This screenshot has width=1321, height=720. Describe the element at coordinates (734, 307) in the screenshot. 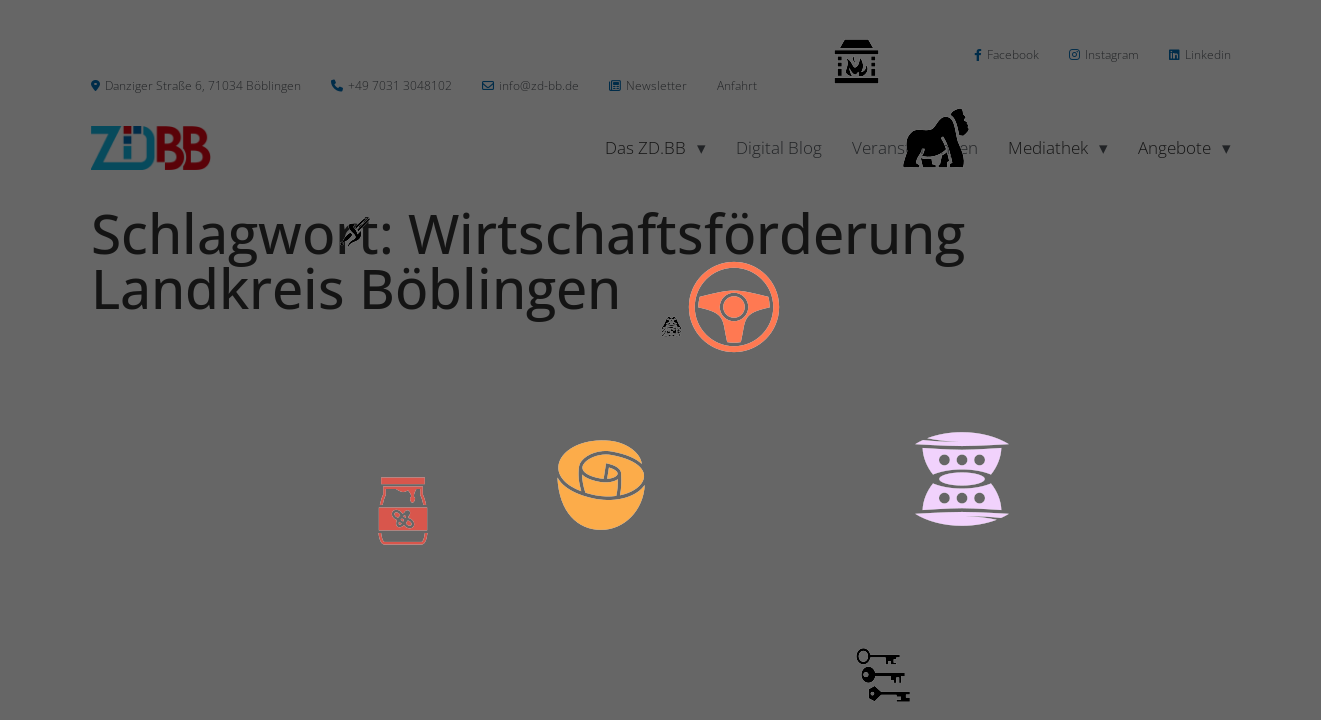

I see `access driving or vehicle controls` at that location.